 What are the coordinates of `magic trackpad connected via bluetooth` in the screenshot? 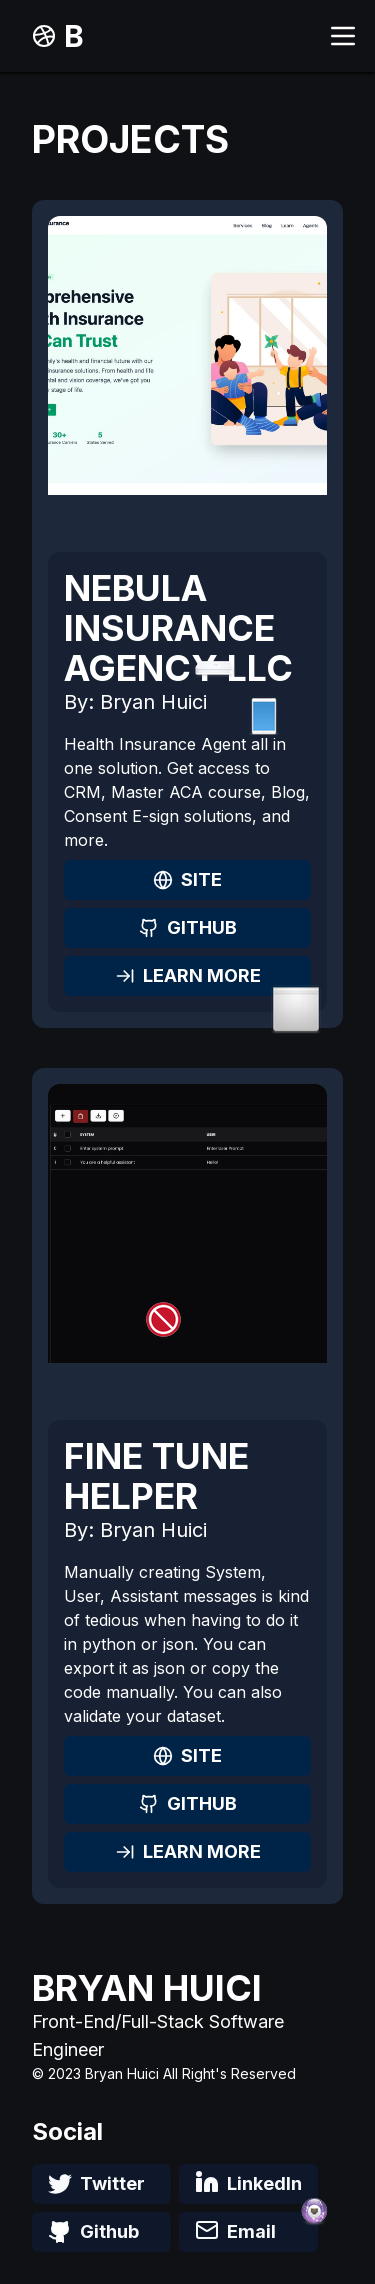 It's located at (296, 1011).